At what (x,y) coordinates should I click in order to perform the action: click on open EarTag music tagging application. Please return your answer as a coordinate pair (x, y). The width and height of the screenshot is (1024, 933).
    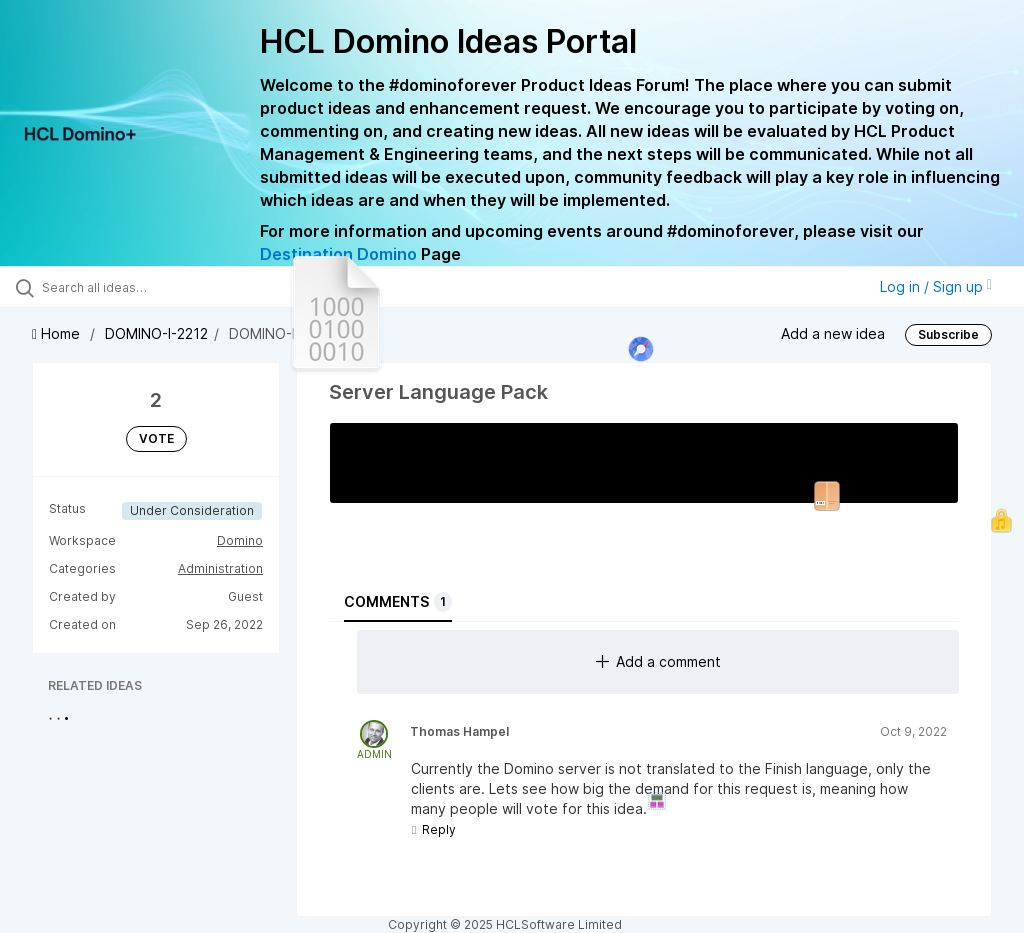
    Looking at the image, I should click on (1001, 520).